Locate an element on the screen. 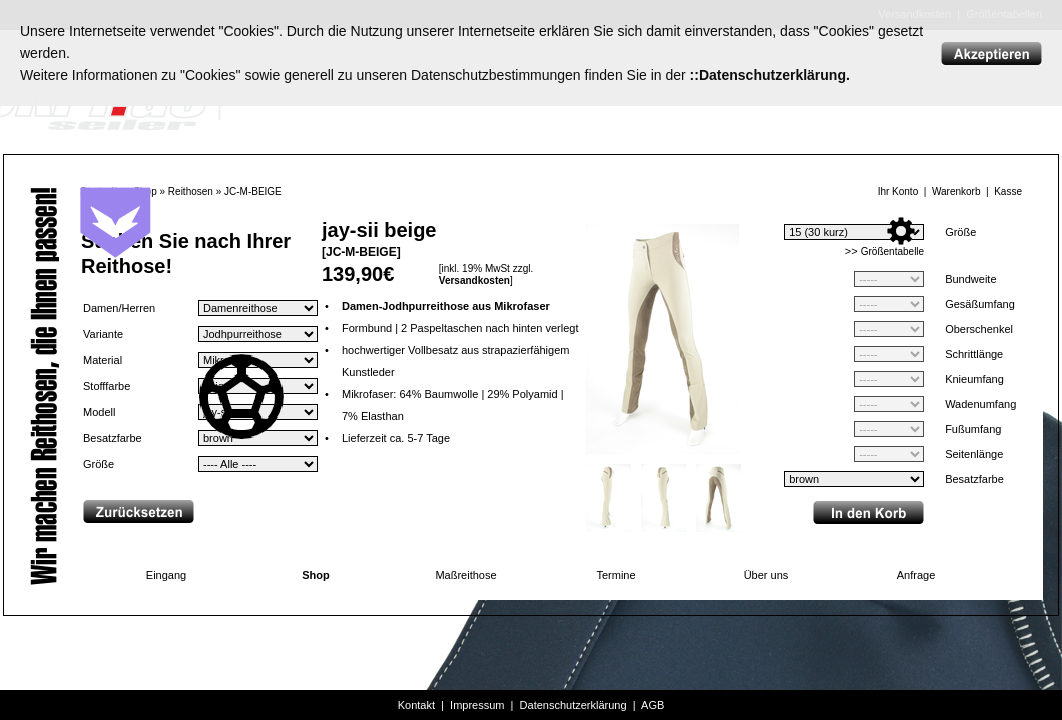 This screenshot has width=1062, height=720. access soccer or football content is located at coordinates (241, 396).